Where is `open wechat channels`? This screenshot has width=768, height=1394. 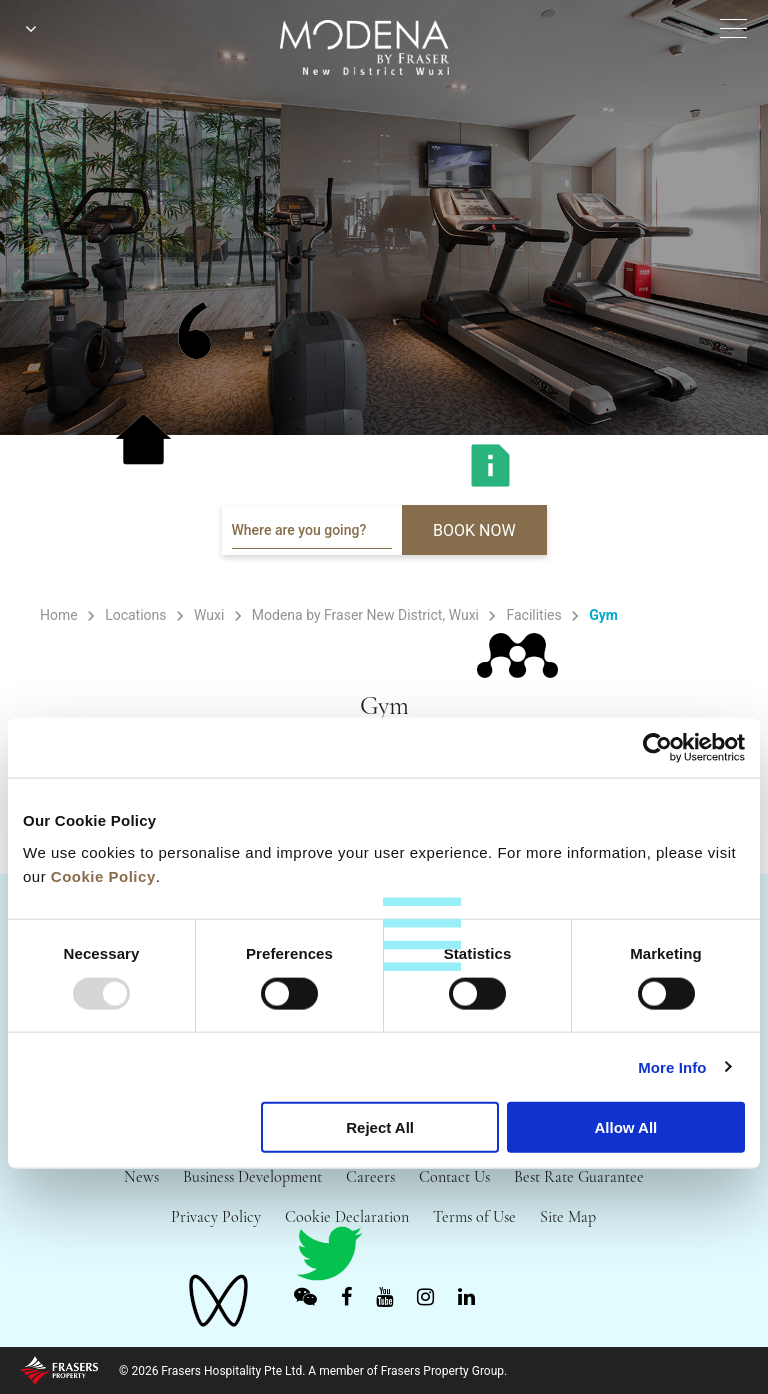 open wechat channels is located at coordinates (218, 1300).